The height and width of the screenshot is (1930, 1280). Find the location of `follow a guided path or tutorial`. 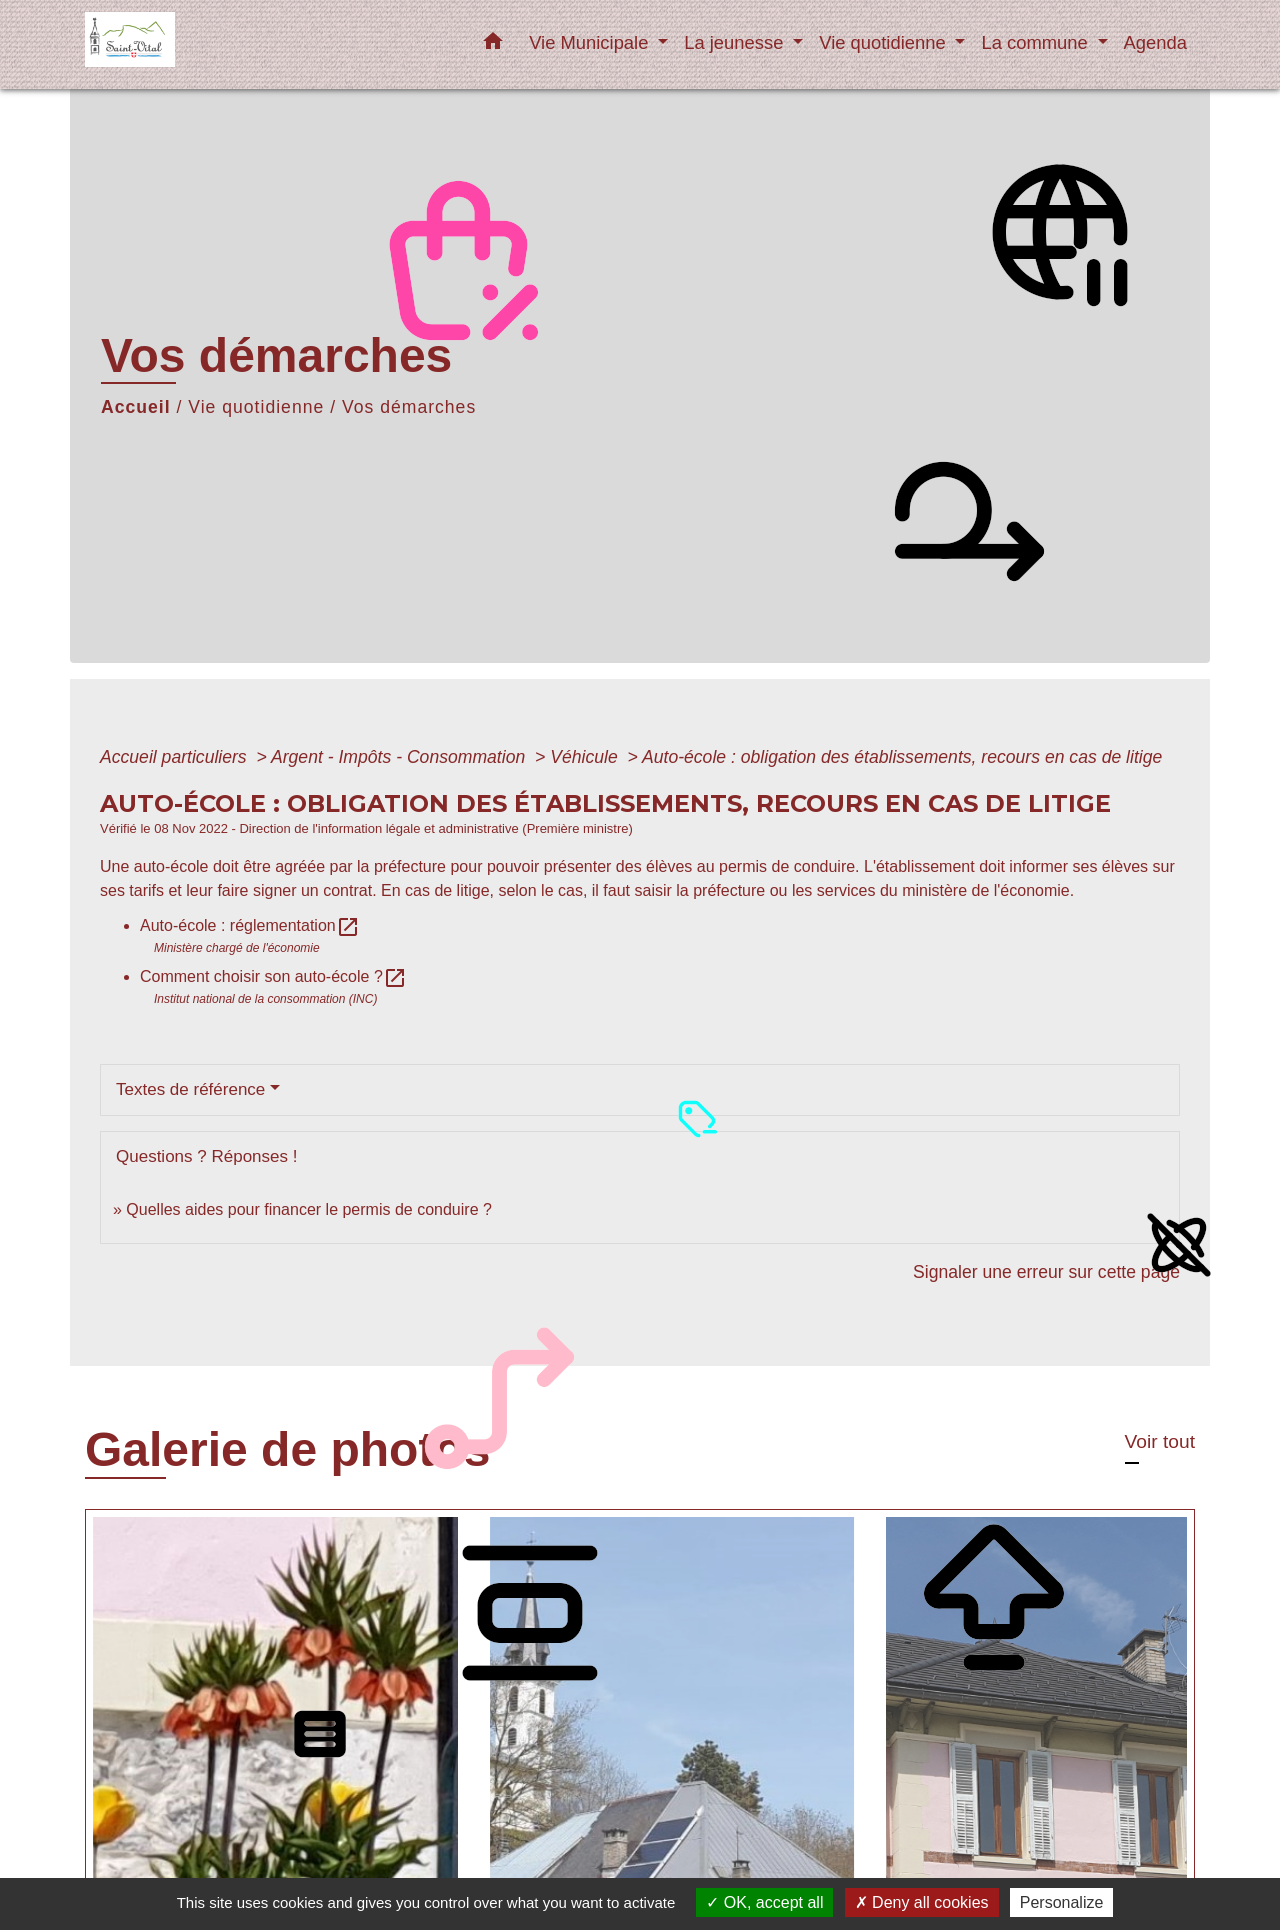

follow a guided path or tutorial is located at coordinates (499, 1394).